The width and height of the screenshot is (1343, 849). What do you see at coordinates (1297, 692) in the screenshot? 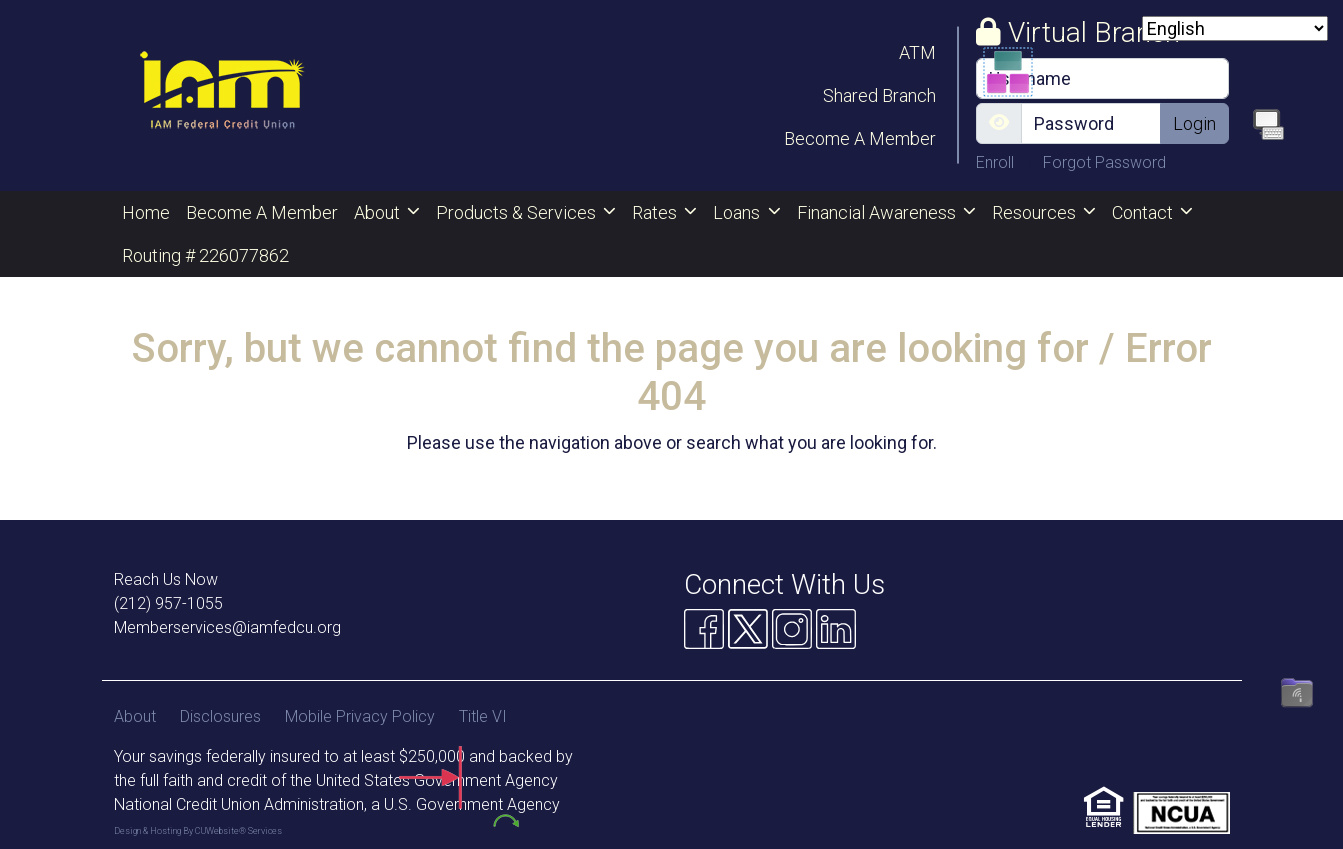
I see `open insync cloud sync folder` at bounding box center [1297, 692].